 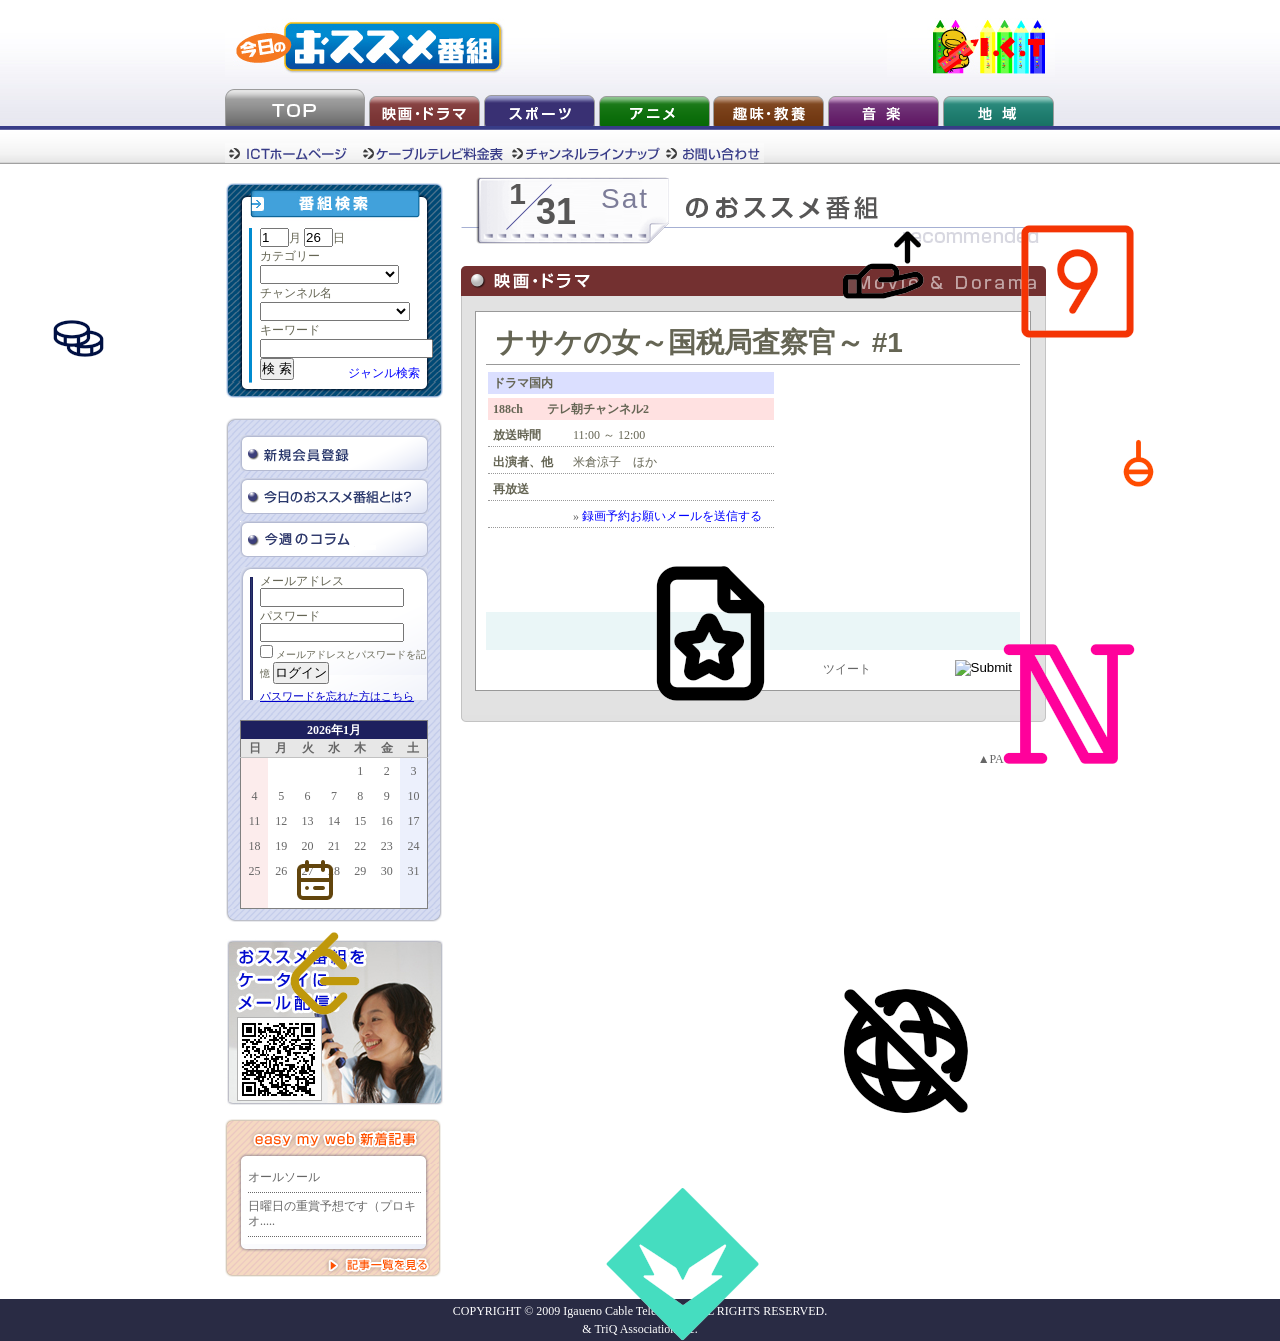 I want to click on upload or share content, so click(x=886, y=269).